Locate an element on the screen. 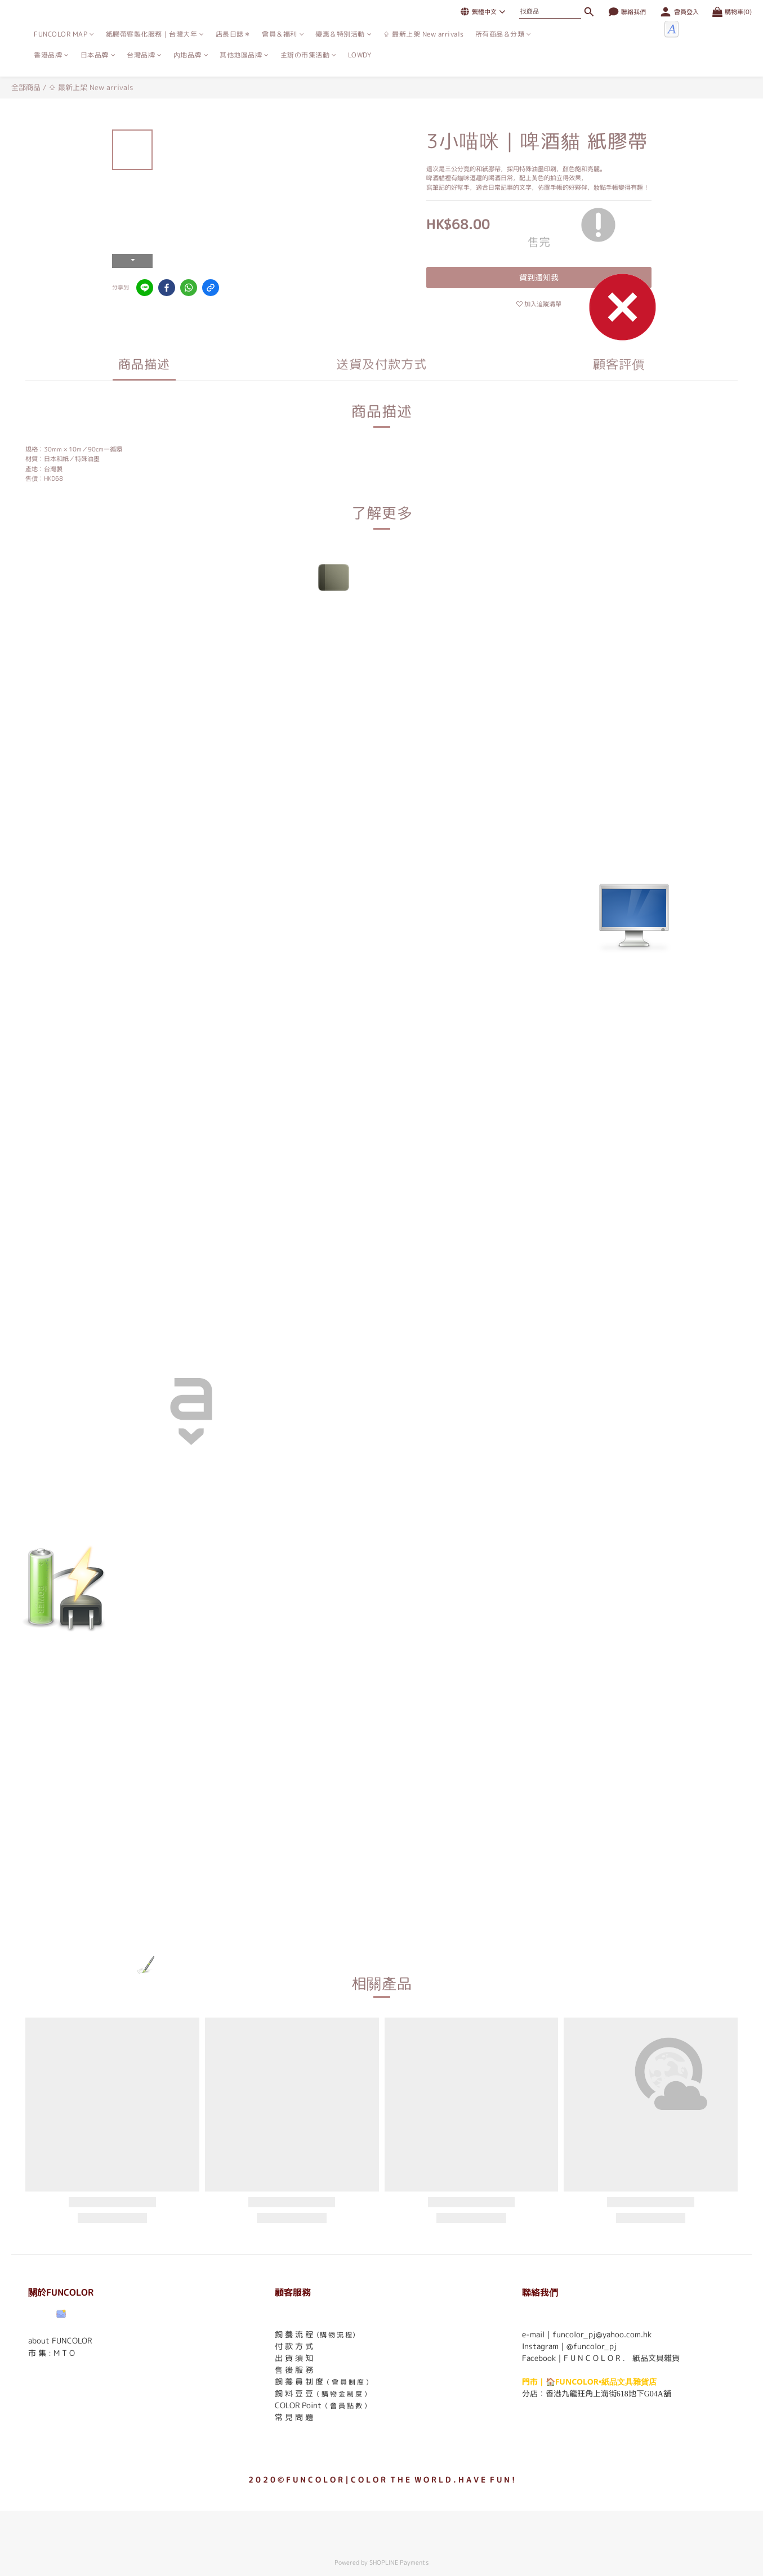 This screenshot has height=2576, width=763. indicates partly cloudy night weather conditions is located at coordinates (668, 2071).